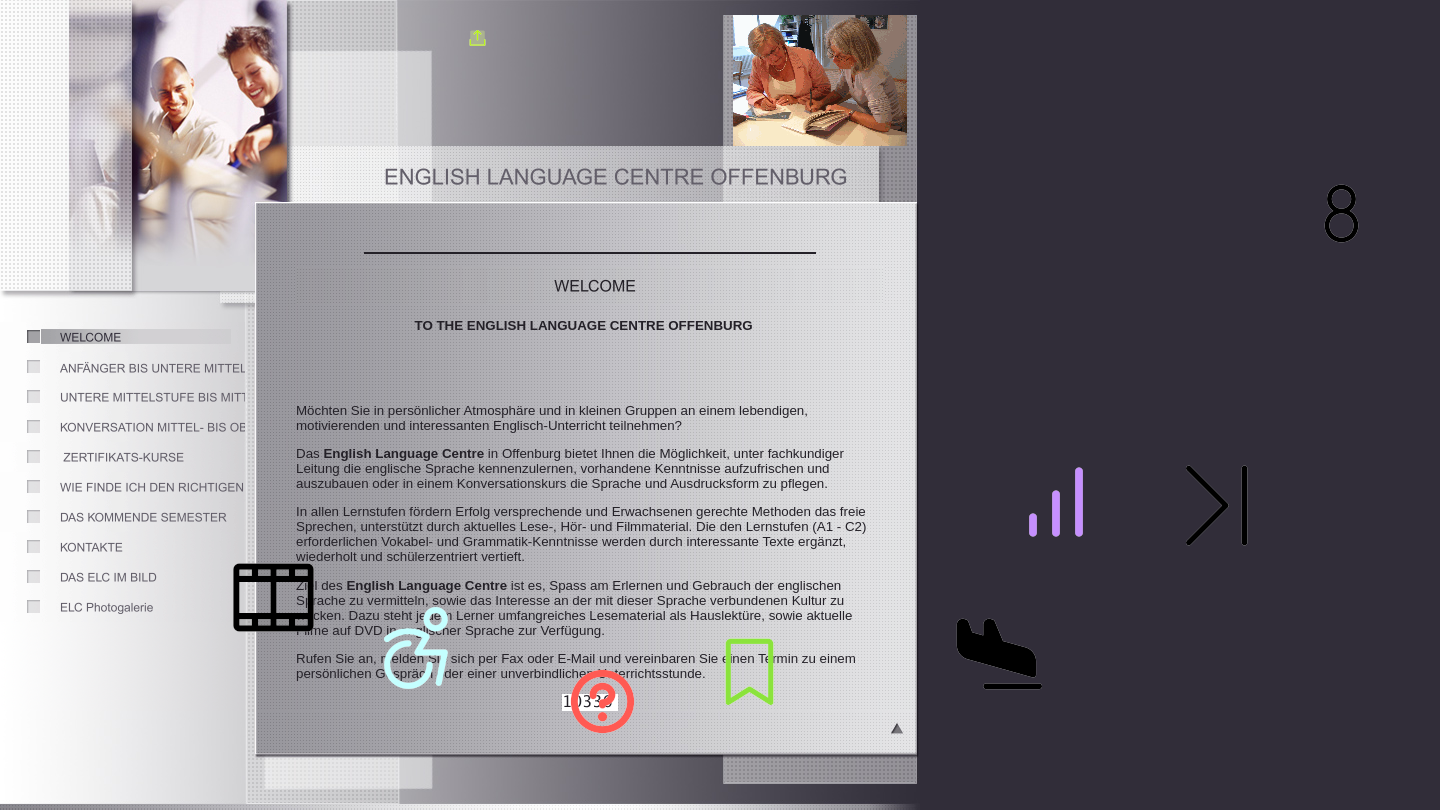 Image resolution: width=1440 pixels, height=810 pixels. Describe the element at coordinates (477, 38) in the screenshot. I see `upload a file or document` at that location.